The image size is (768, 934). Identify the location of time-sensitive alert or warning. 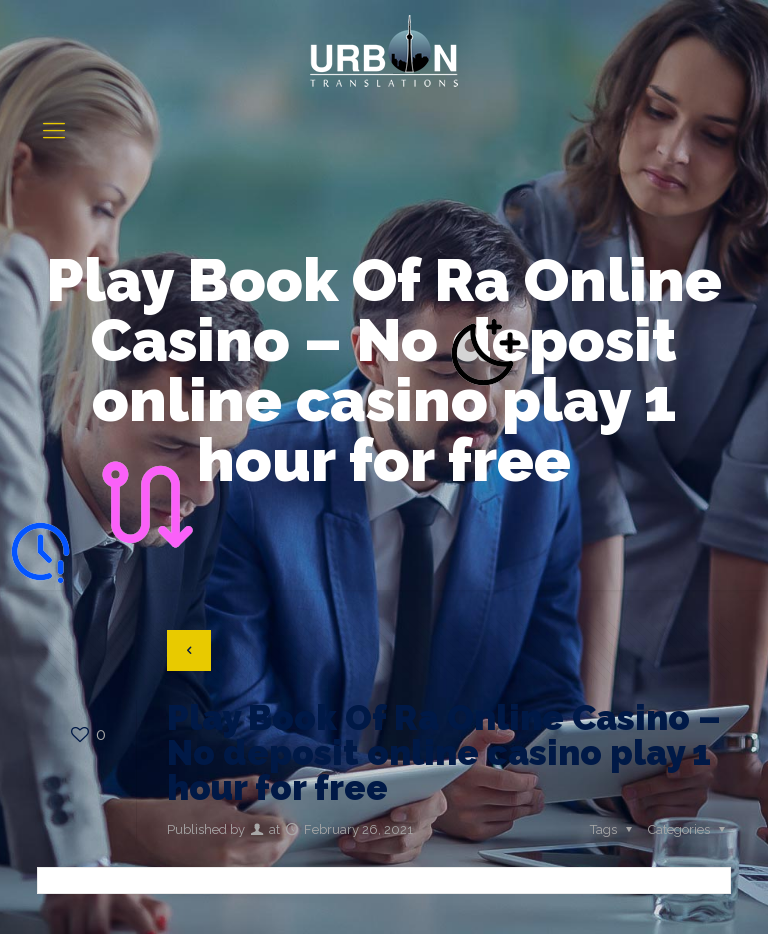
(40, 551).